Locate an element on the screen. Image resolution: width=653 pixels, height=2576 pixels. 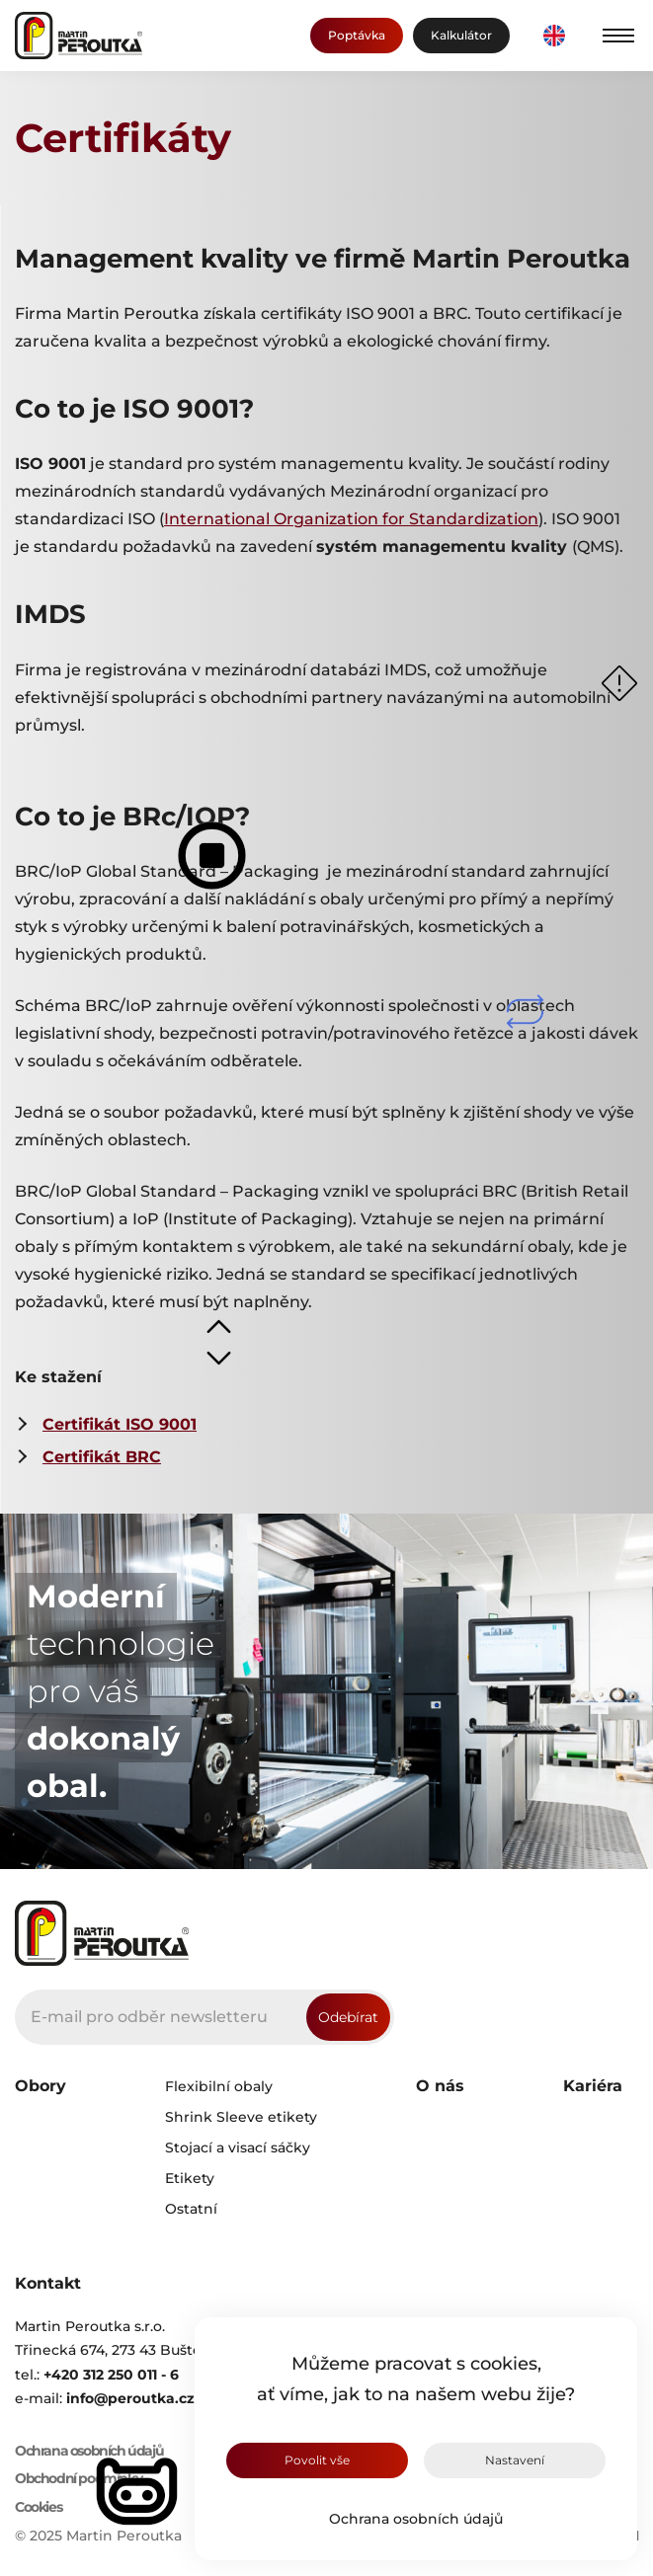
finn the human character icon from adventure time is located at coordinates (136, 2488).